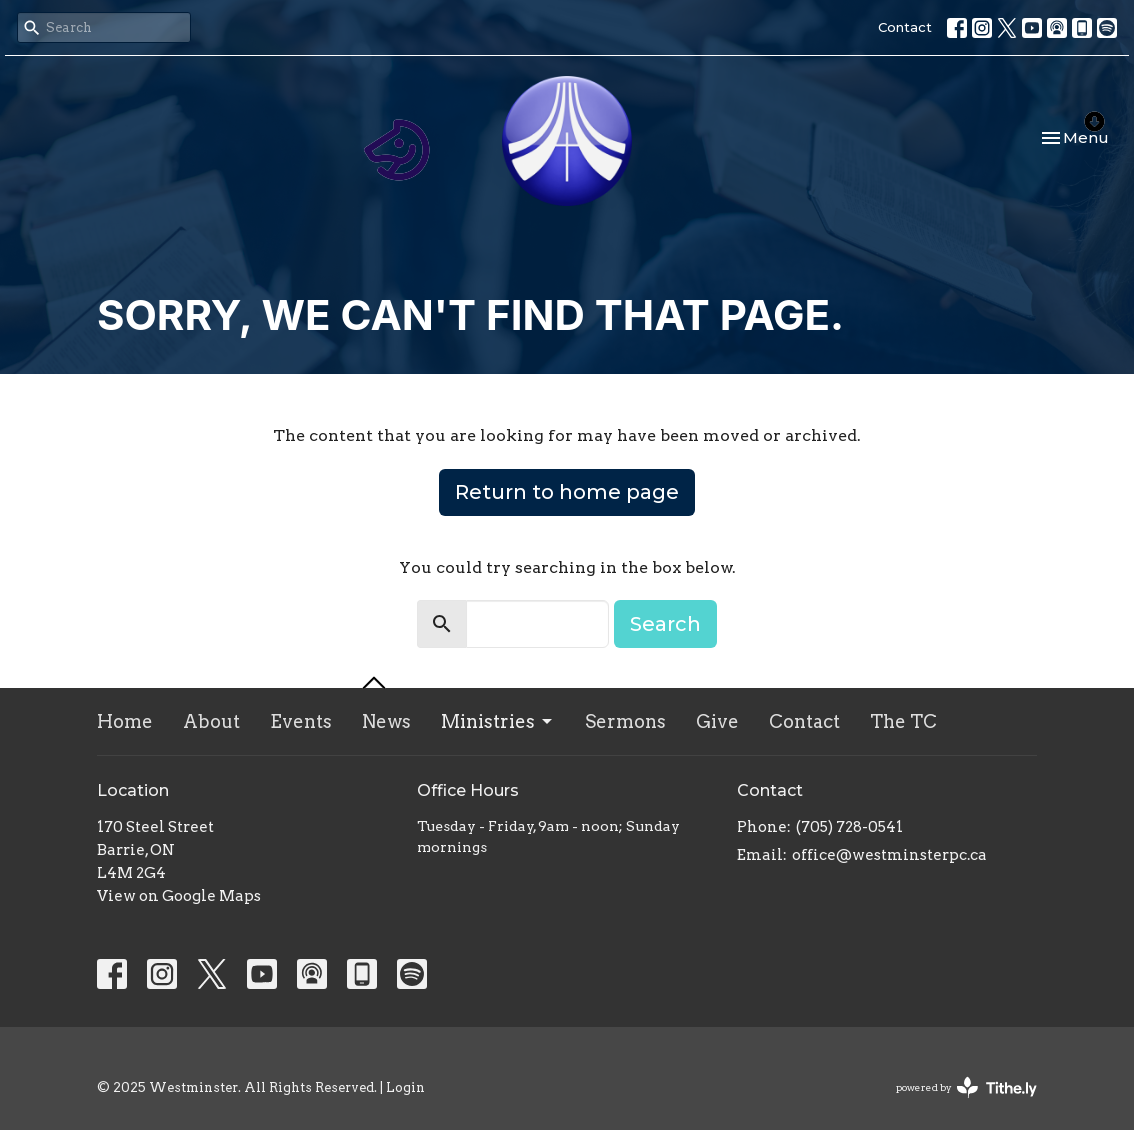 This screenshot has width=1134, height=1130. What do you see at coordinates (399, 150) in the screenshot?
I see `access equestrian or horse-related features` at bounding box center [399, 150].